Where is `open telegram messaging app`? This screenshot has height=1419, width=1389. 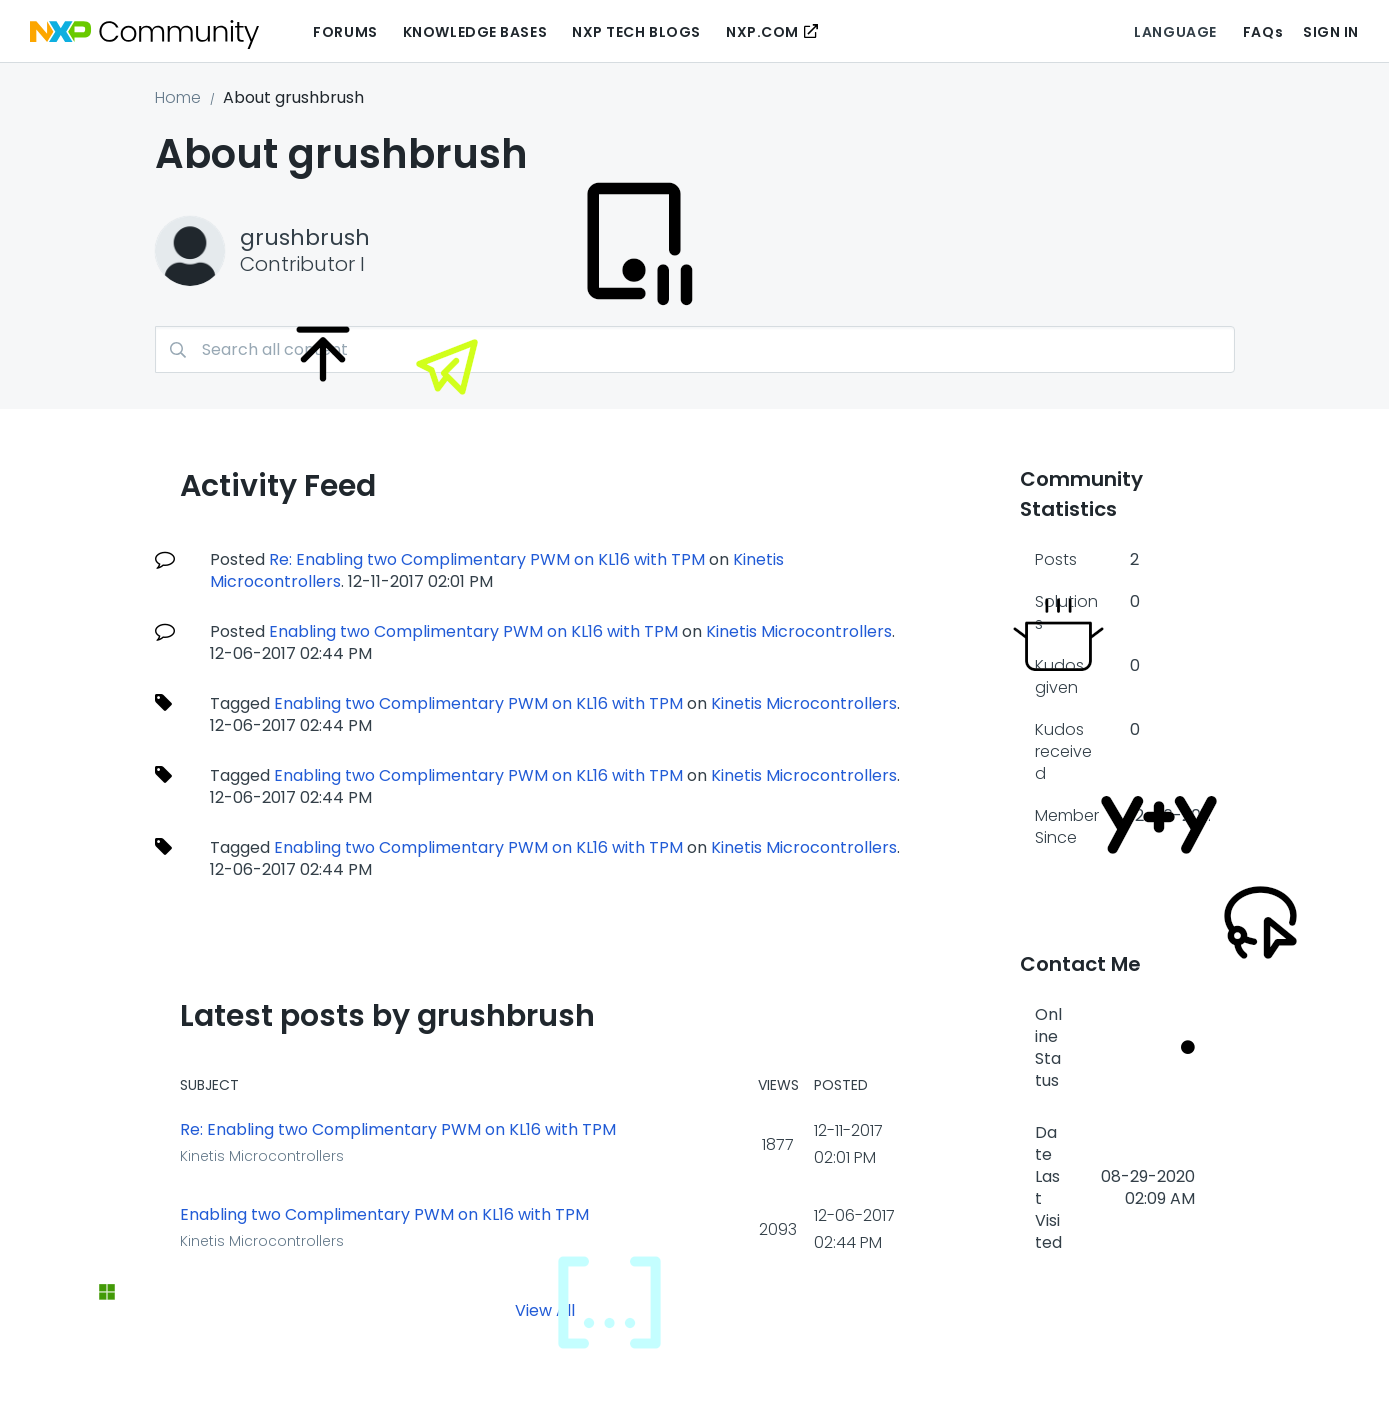 open telegram messaging app is located at coordinates (447, 367).